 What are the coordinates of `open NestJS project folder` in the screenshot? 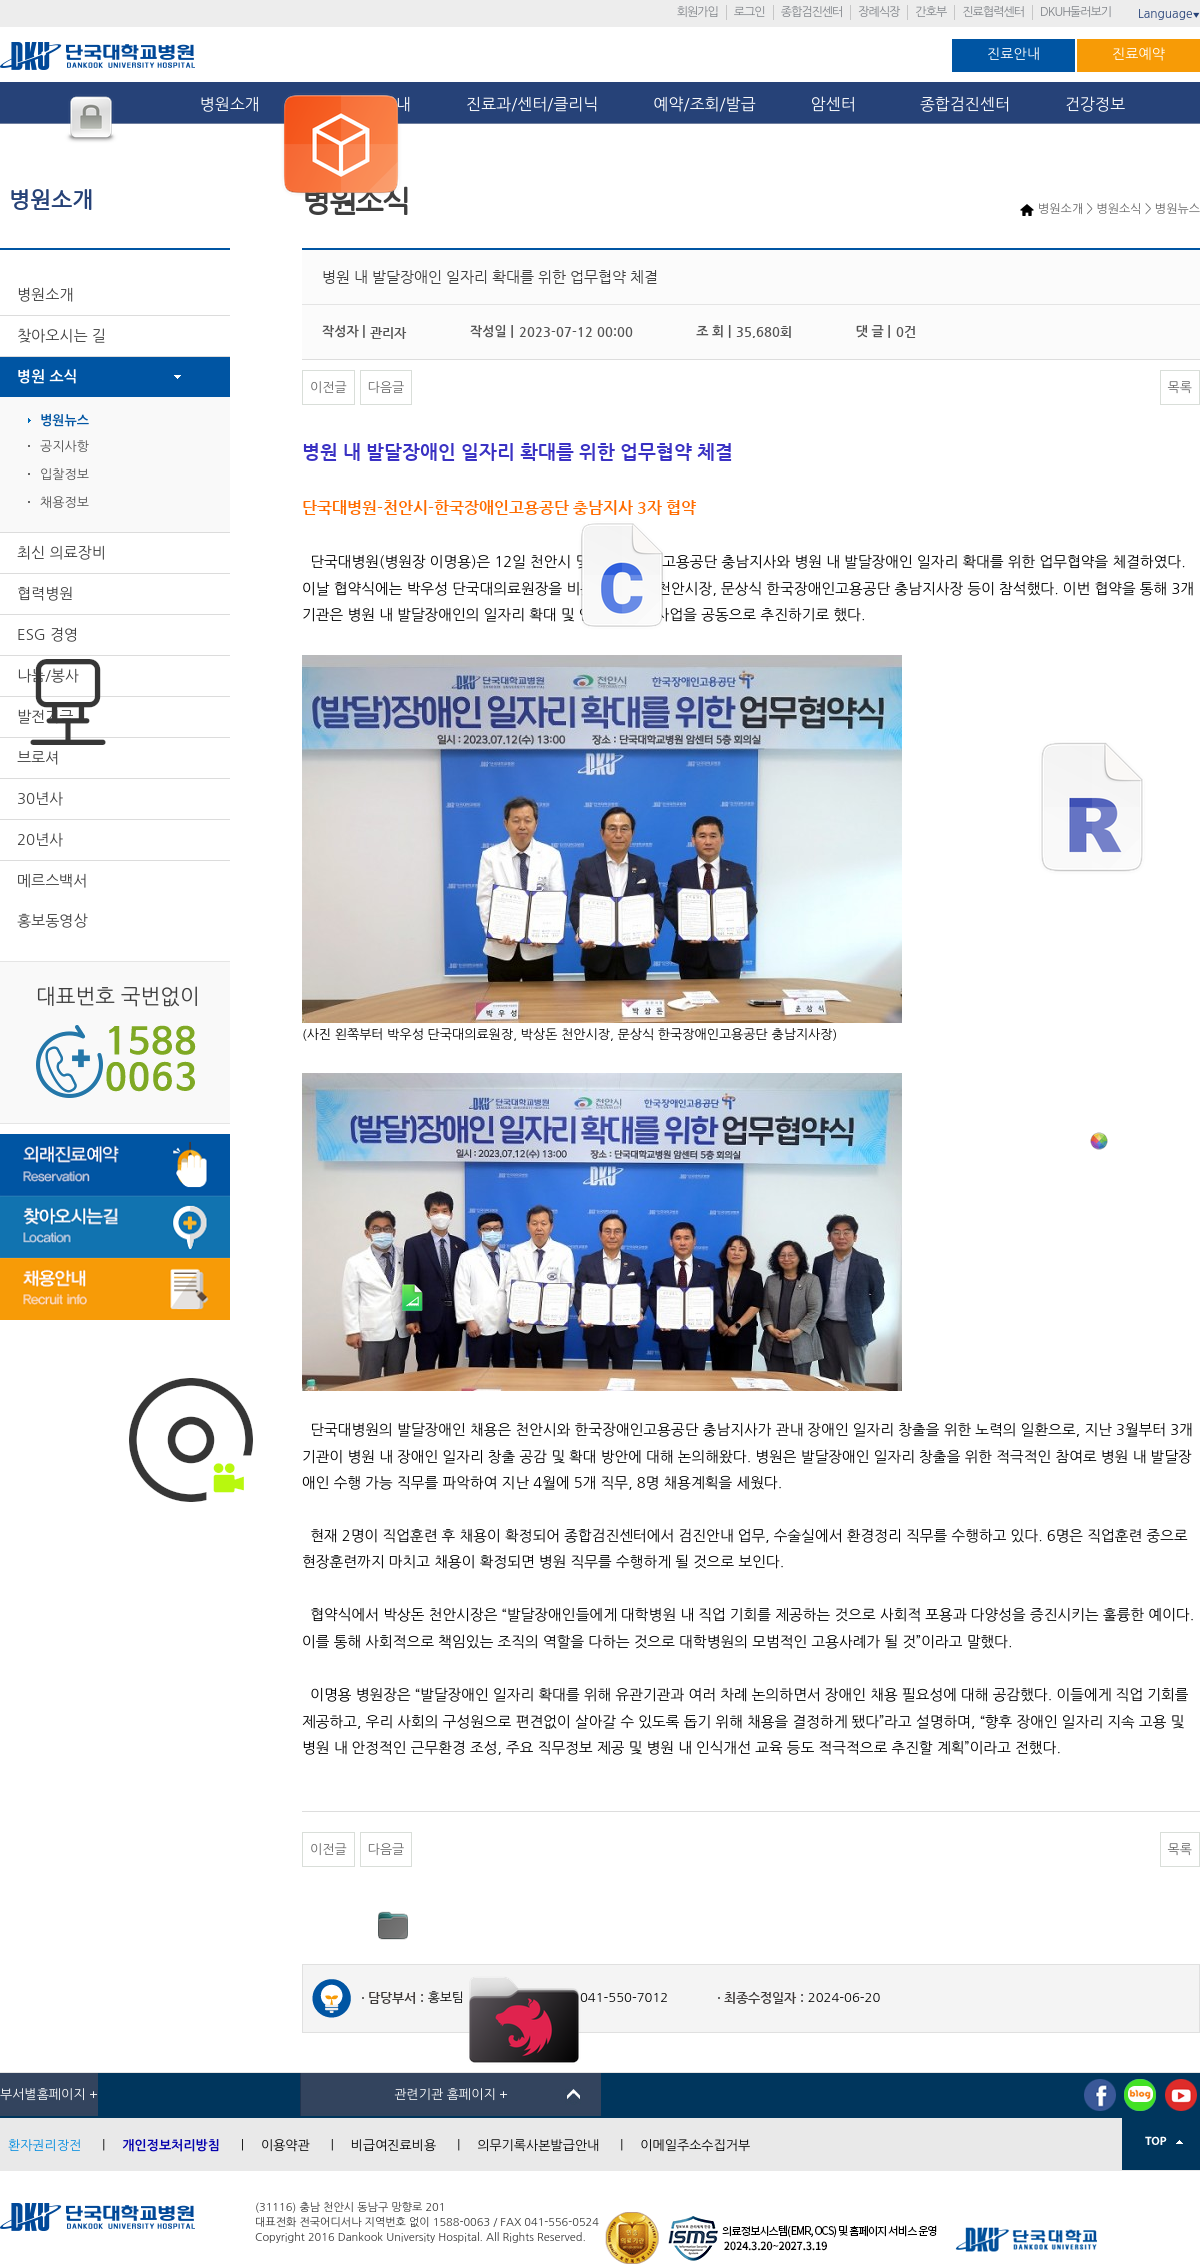 It's located at (523, 2022).